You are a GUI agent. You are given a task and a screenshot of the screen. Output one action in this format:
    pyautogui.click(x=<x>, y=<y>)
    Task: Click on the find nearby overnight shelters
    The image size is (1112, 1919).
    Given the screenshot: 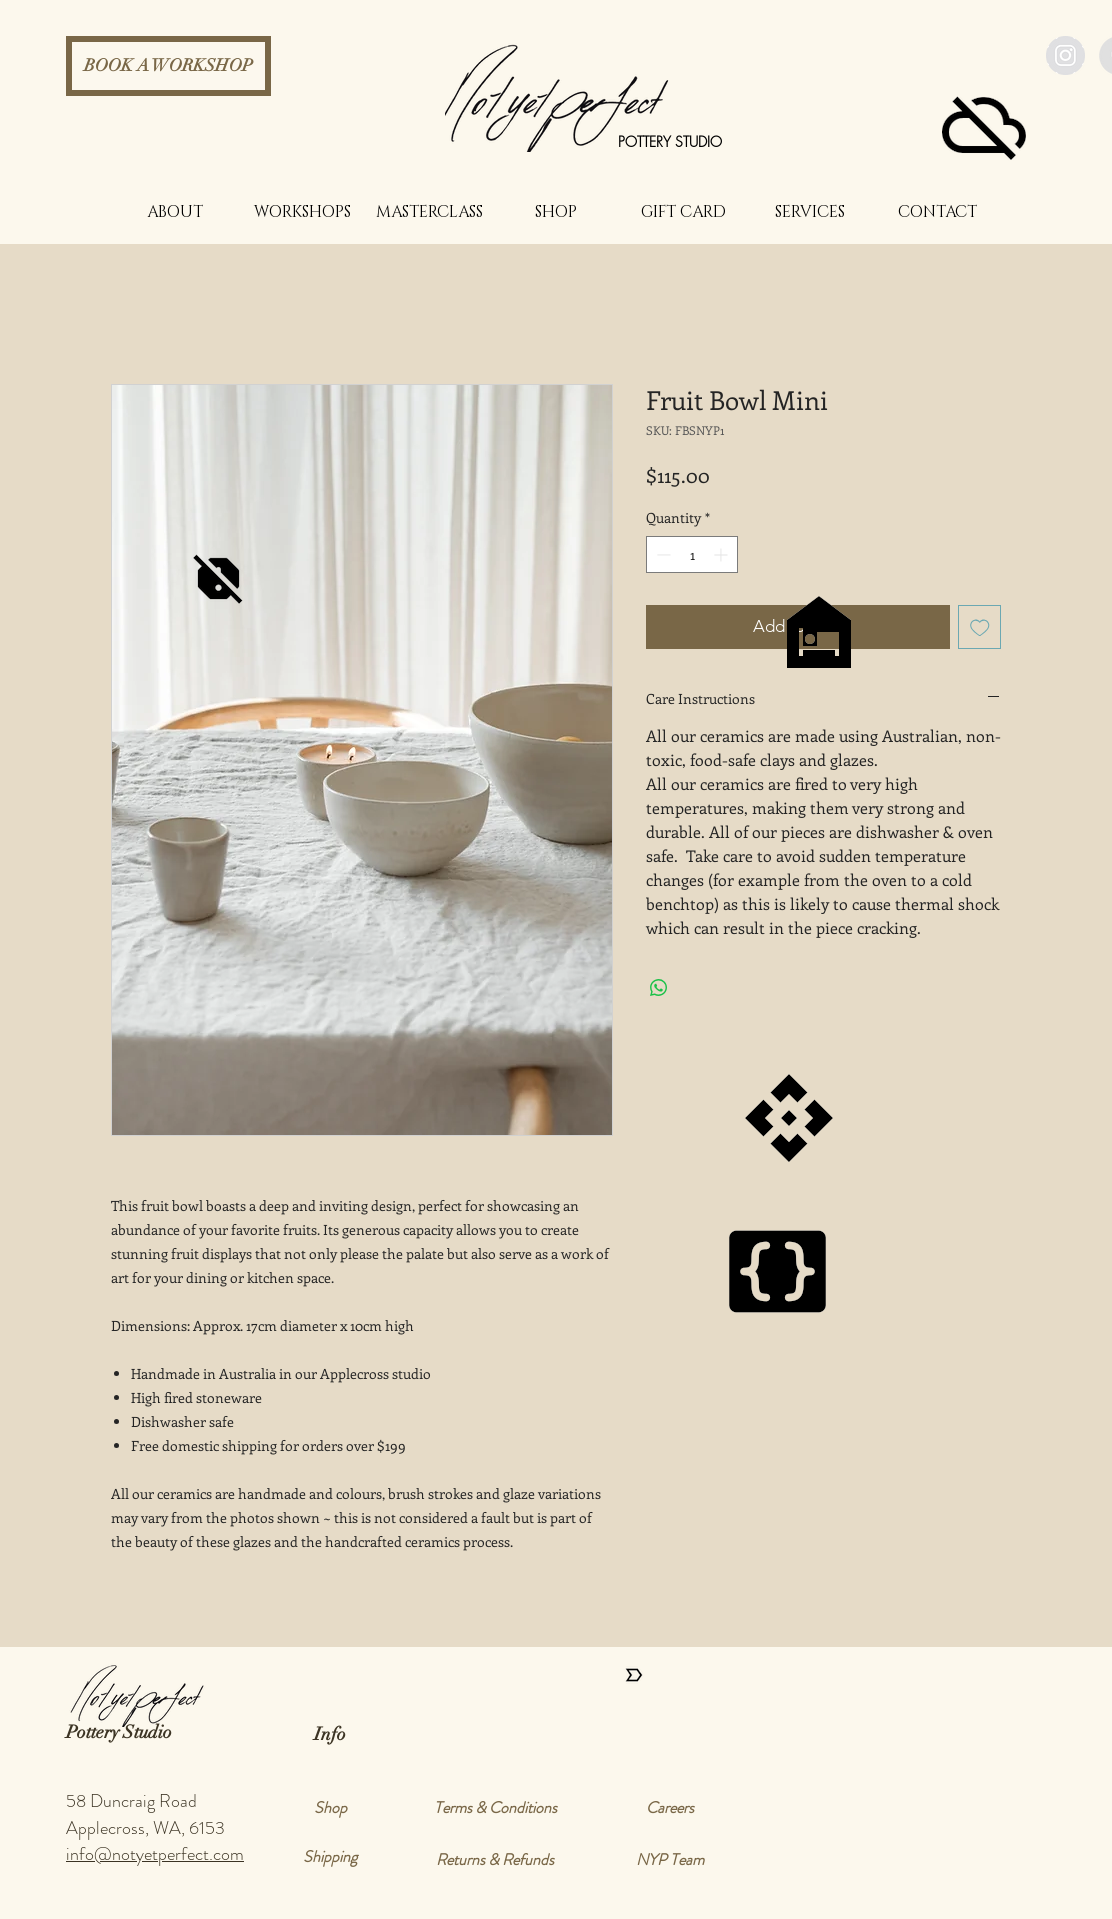 What is the action you would take?
    pyautogui.click(x=819, y=632)
    